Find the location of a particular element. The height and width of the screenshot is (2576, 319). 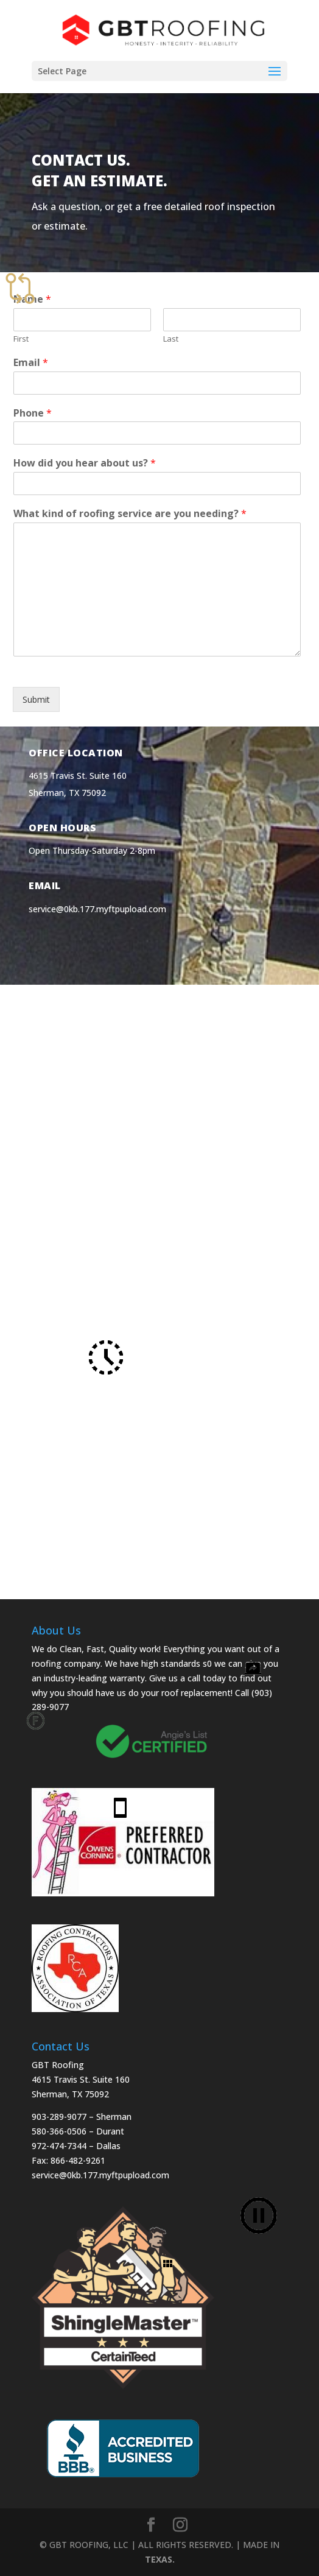

tumble dry on low heat setting is located at coordinates (35, 1720).